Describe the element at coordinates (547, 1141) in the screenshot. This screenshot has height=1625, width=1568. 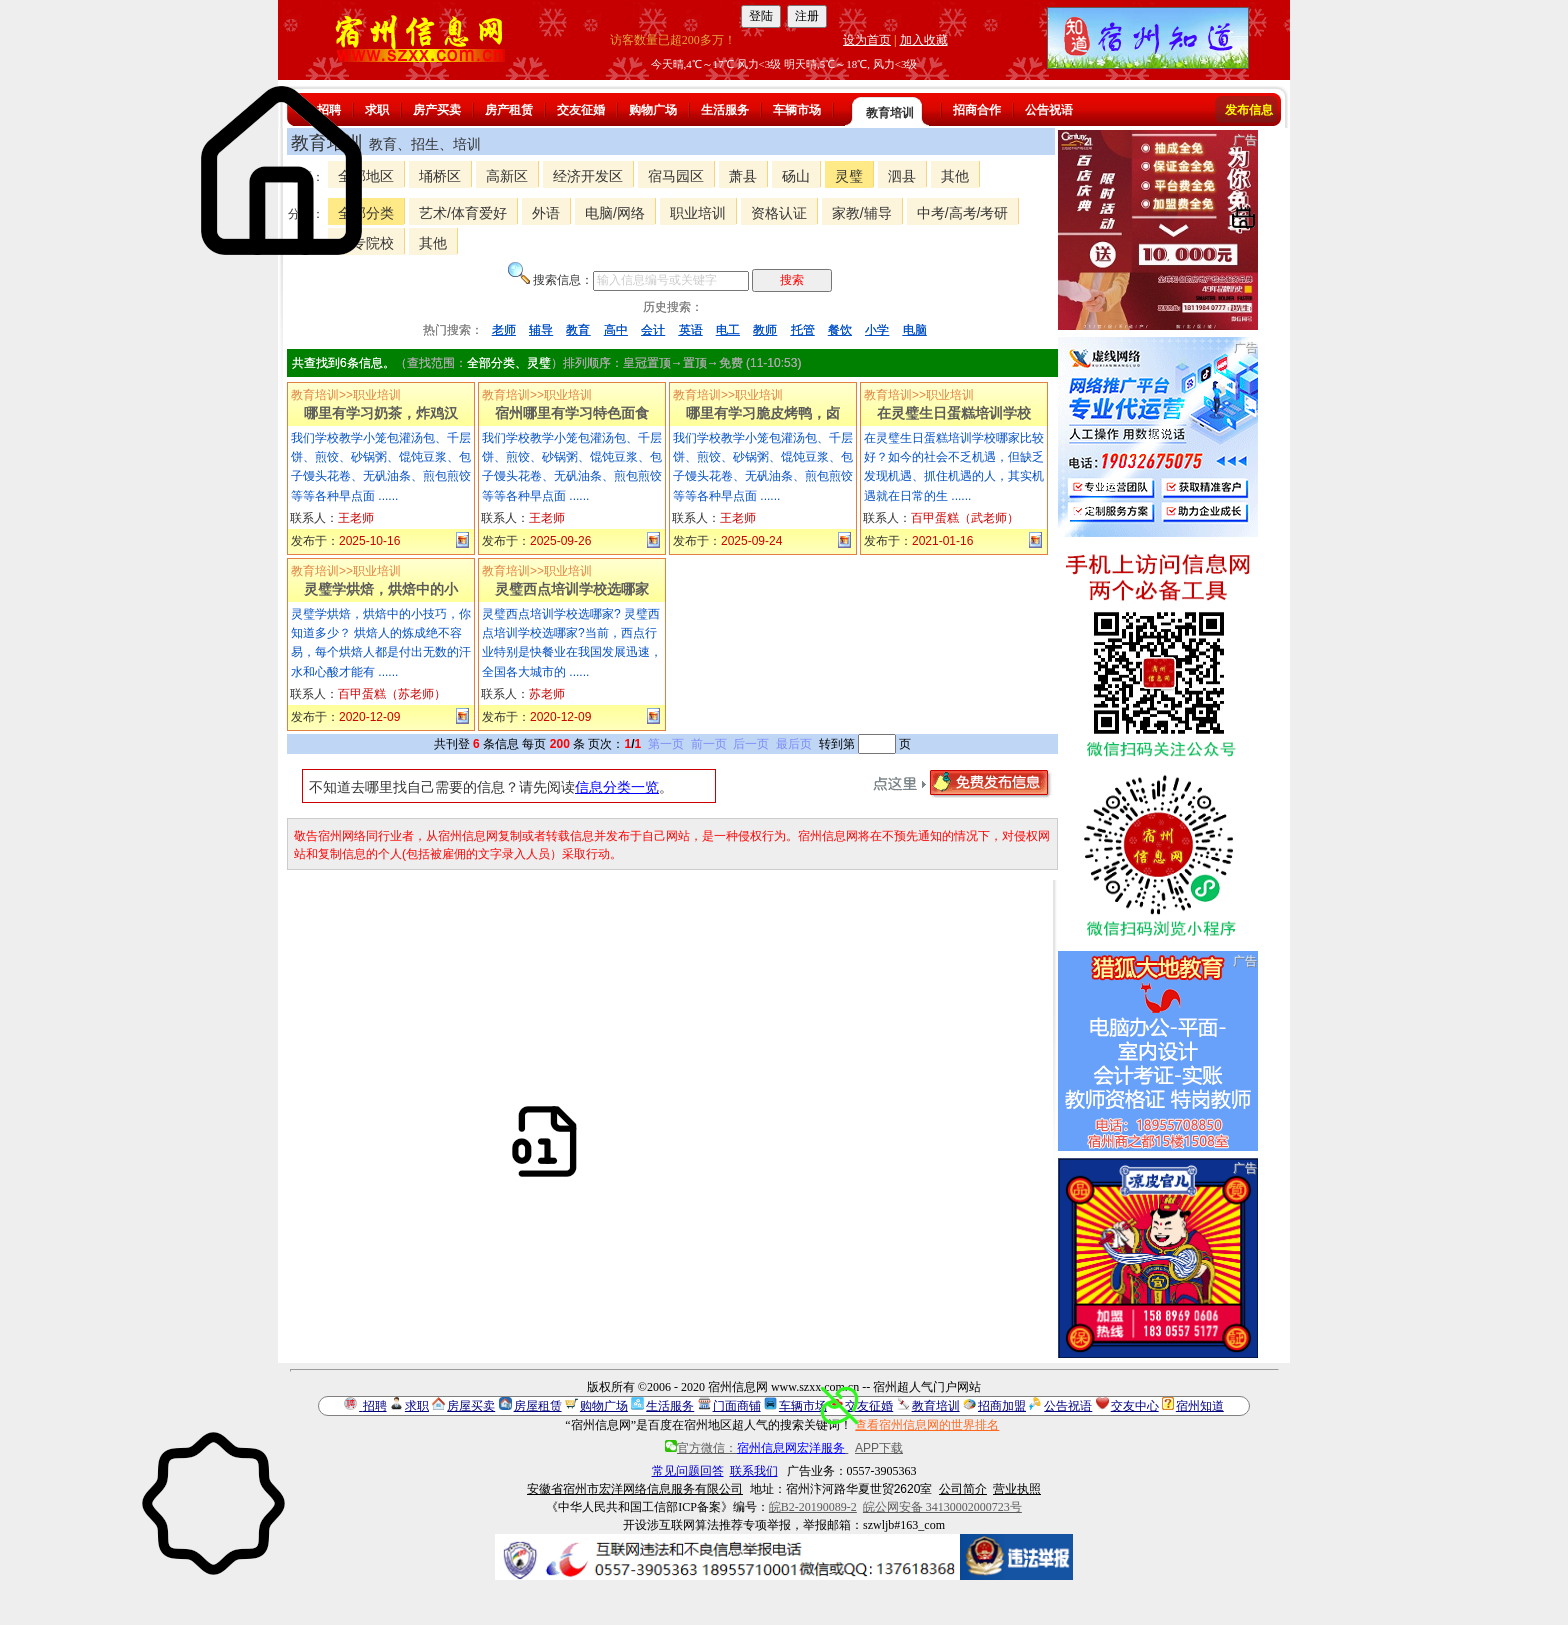
I see `view a binary or data file` at that location.